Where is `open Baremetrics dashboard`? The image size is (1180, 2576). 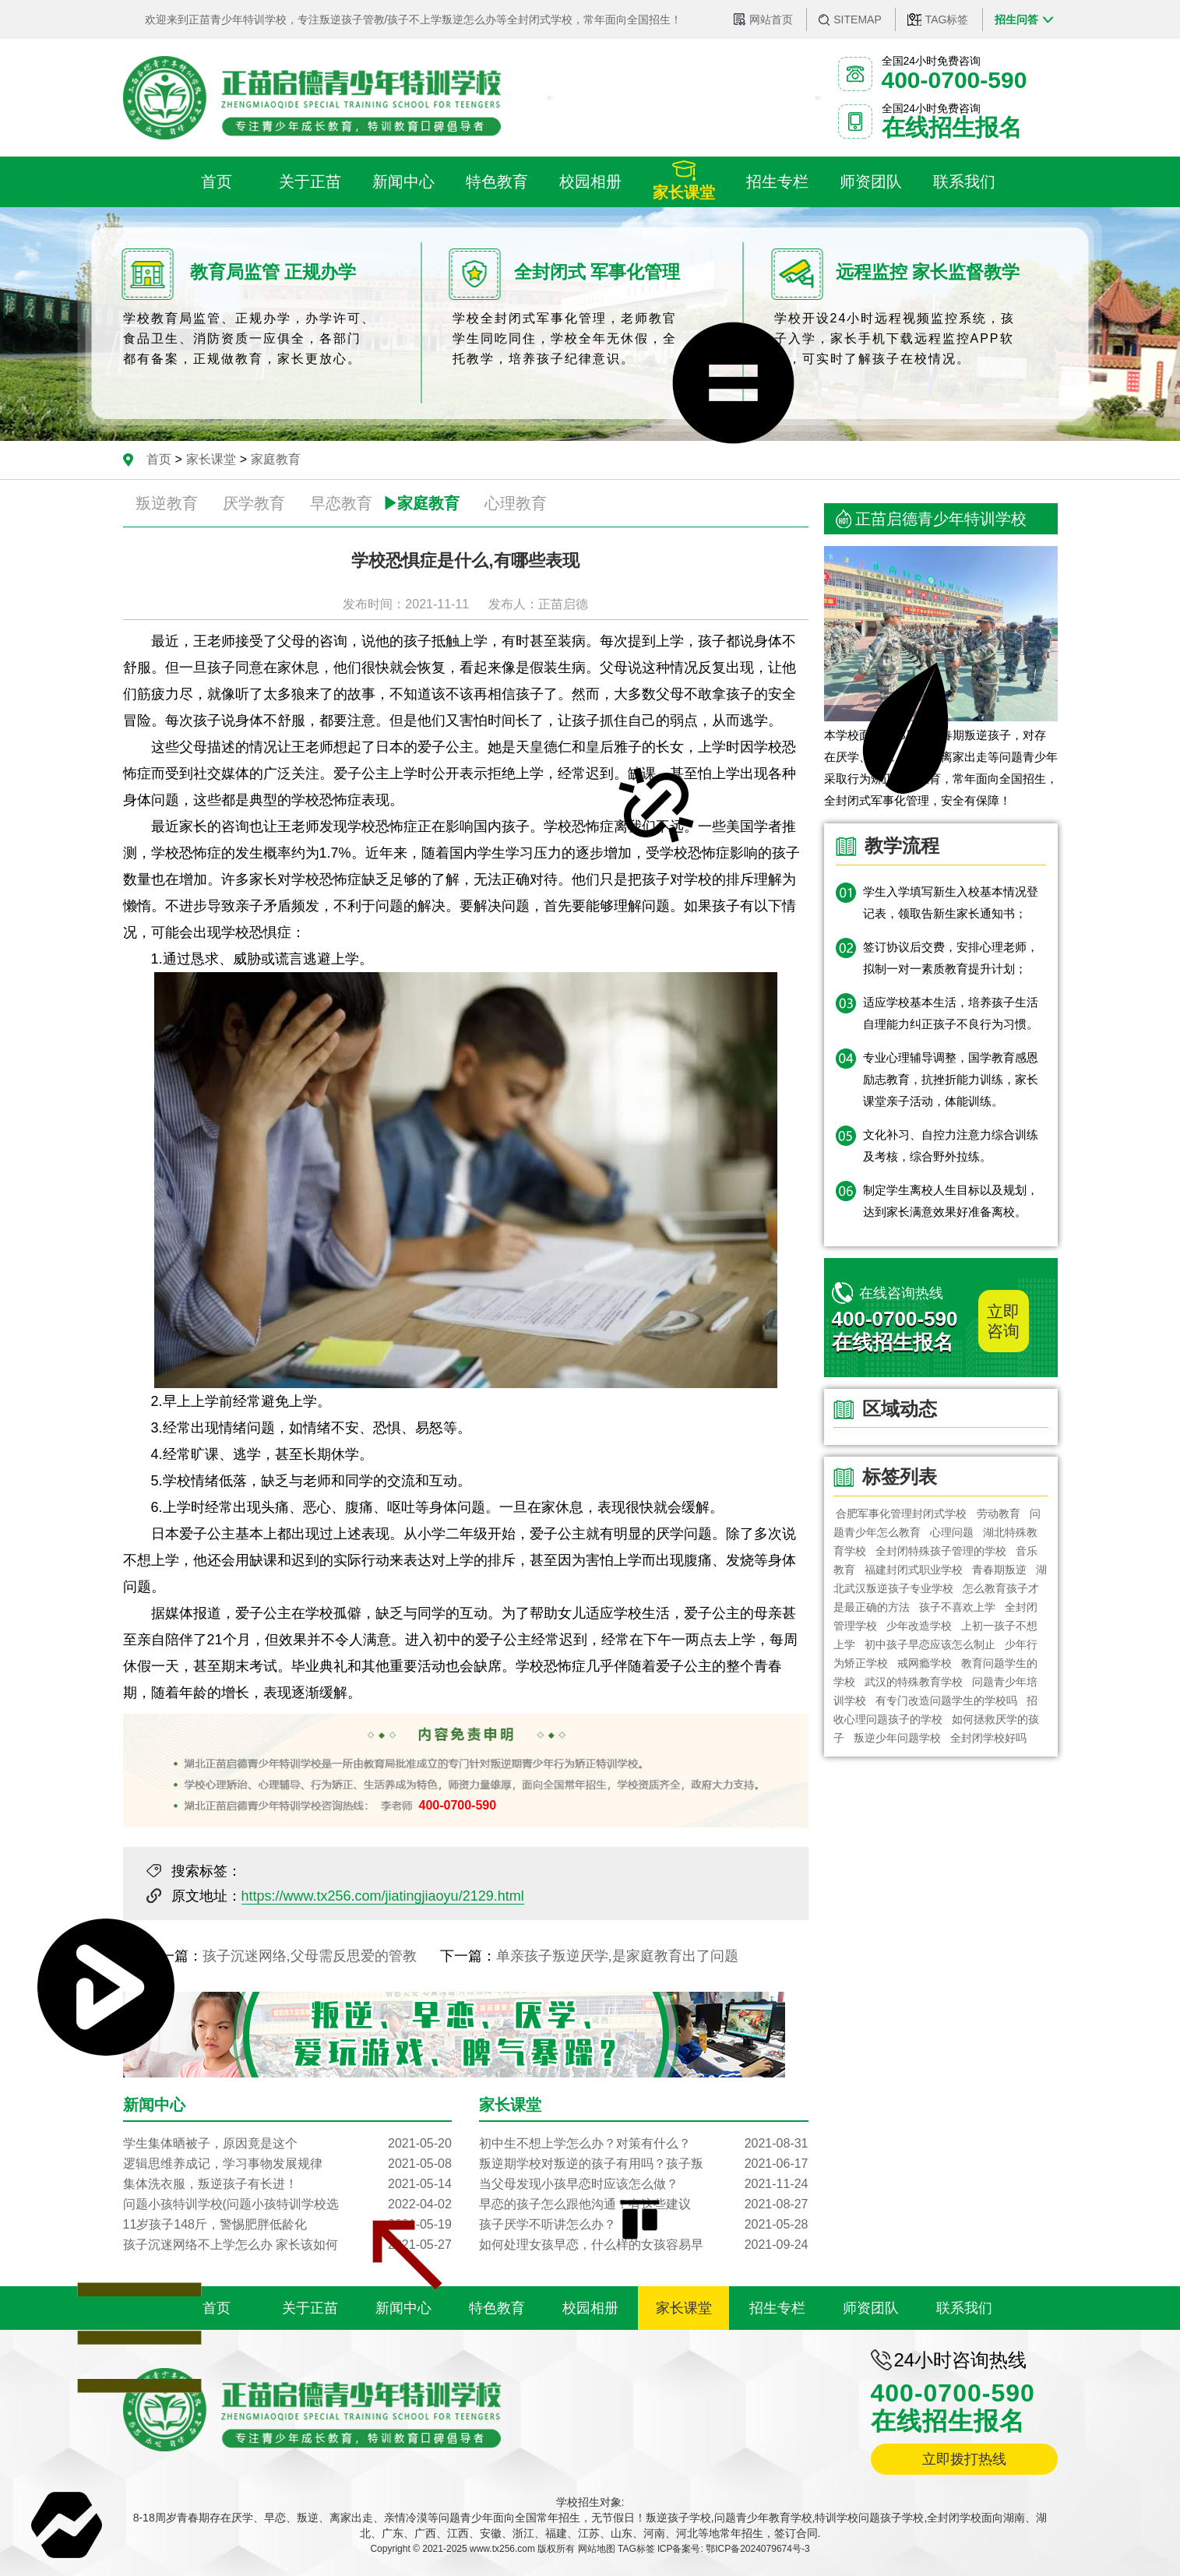 open Baremetrics dashboard is located at coordinates (66, 2525).